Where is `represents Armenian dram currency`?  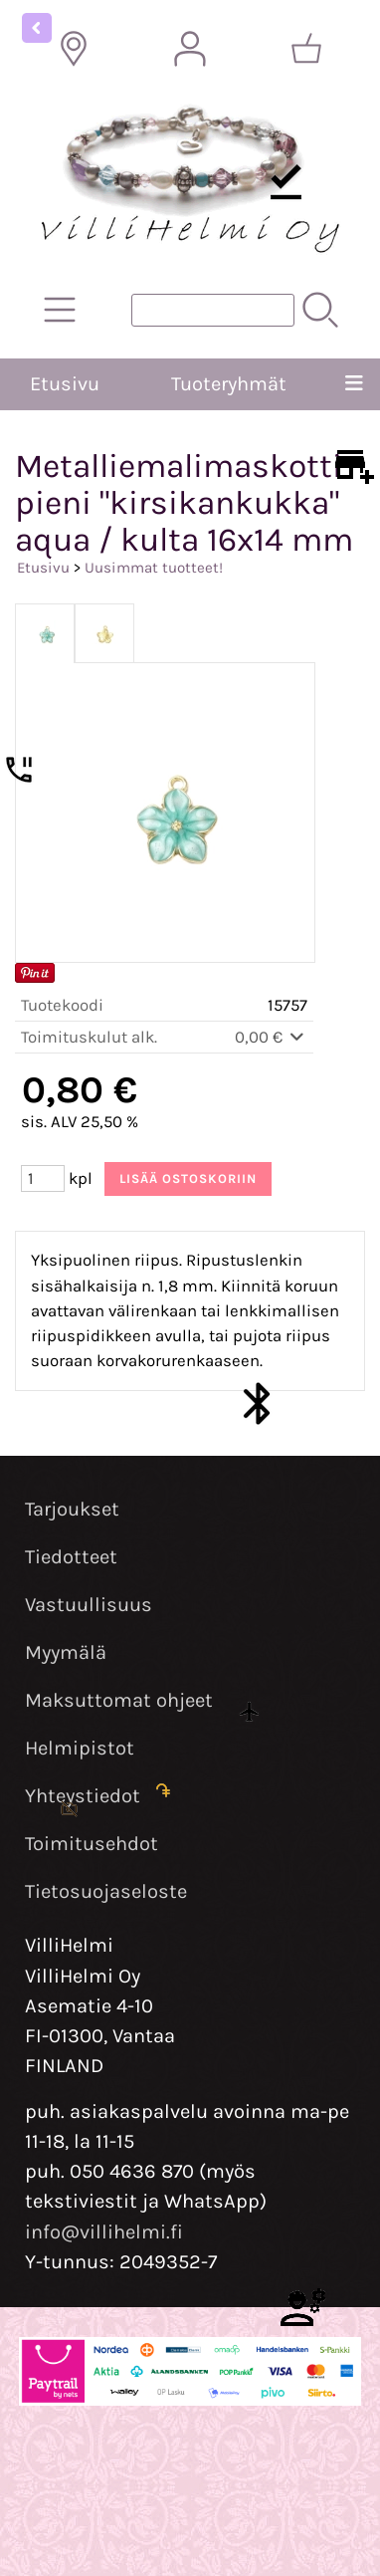
represents Armenian dram currency is located at coordinates (163, 1790).